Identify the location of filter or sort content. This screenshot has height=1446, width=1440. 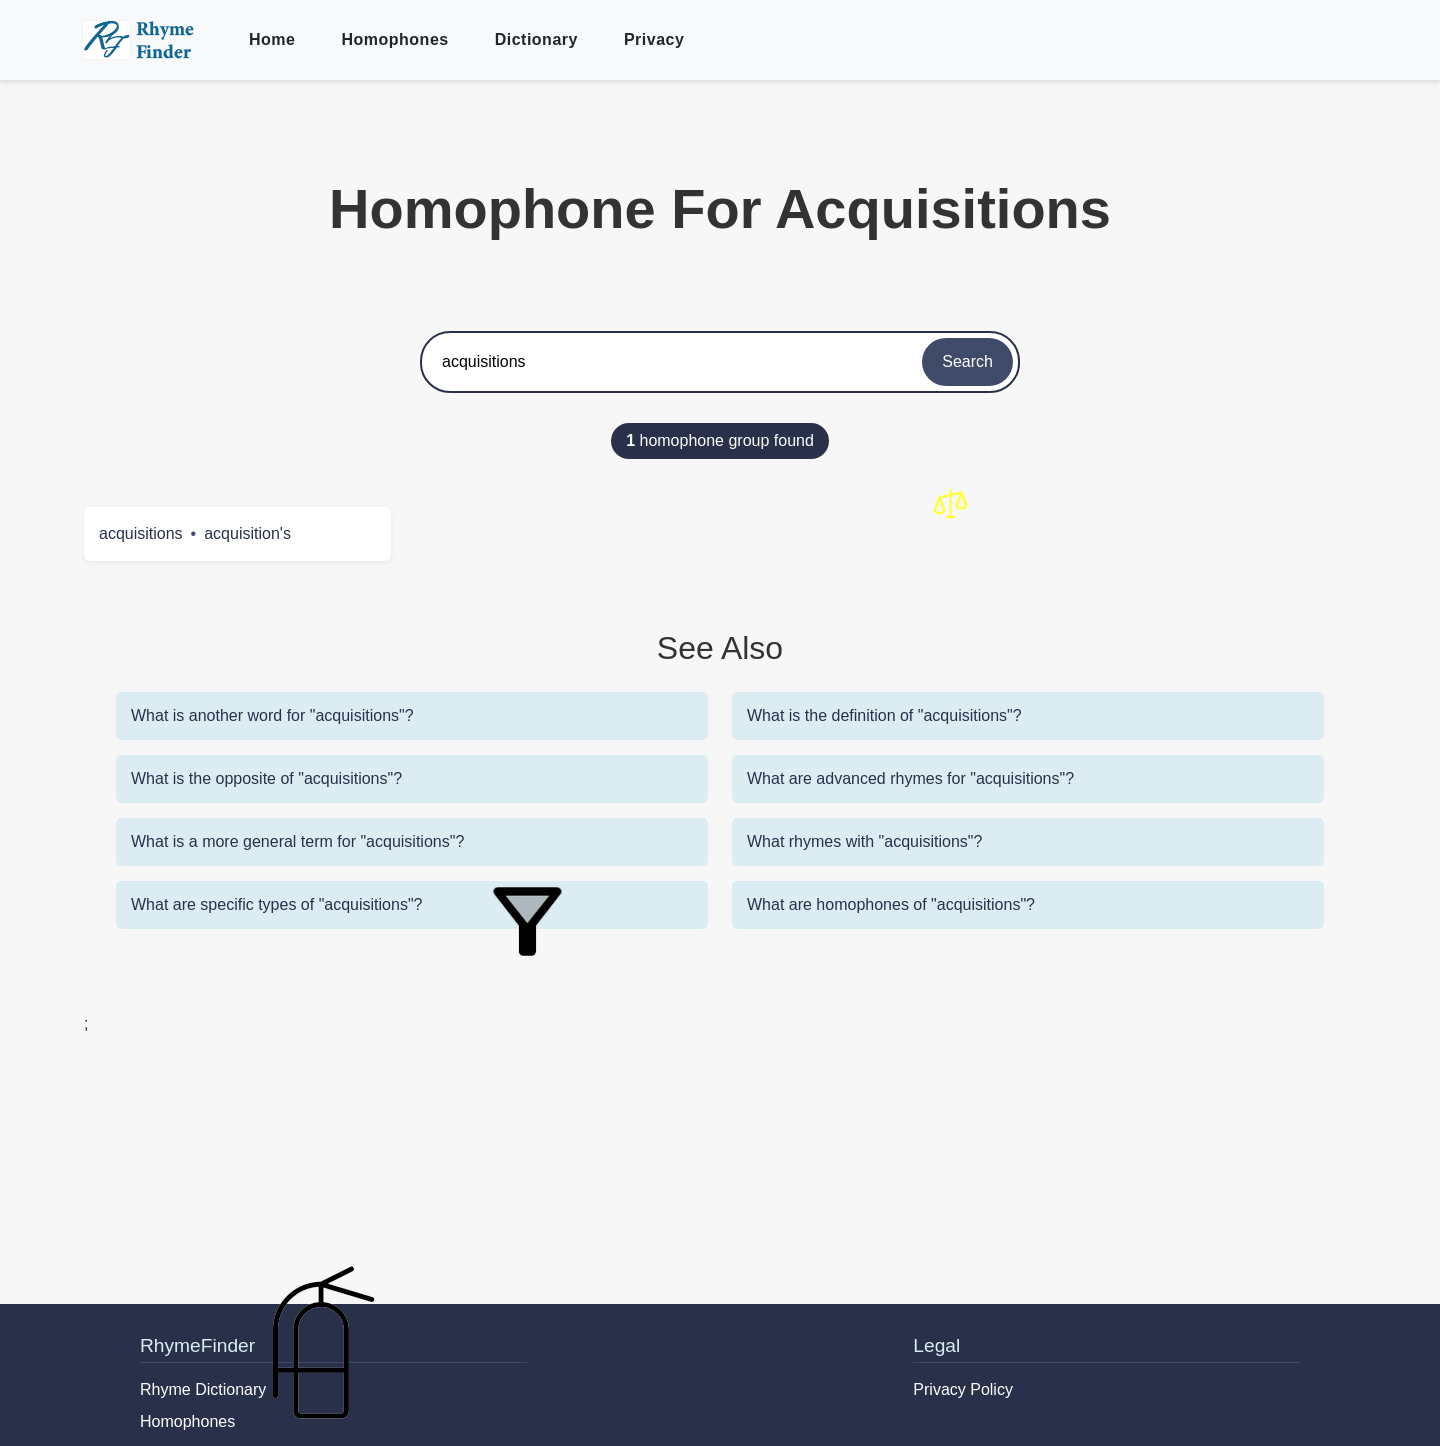
(527, 921).